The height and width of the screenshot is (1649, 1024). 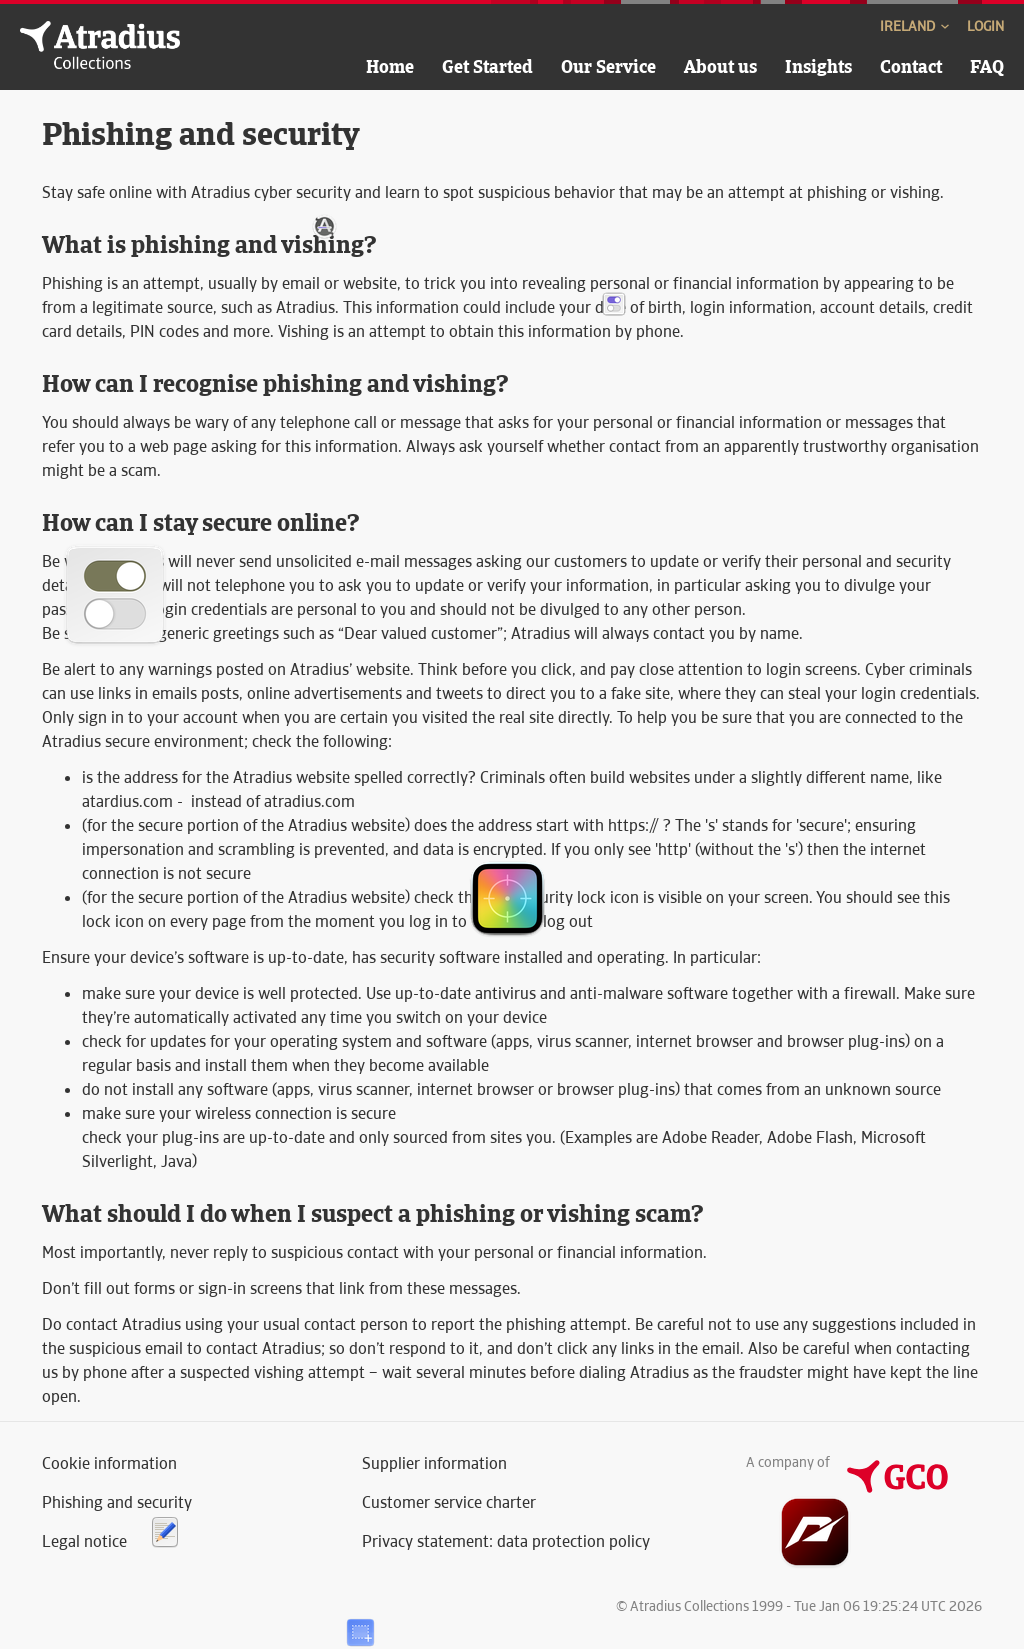 I want to click on open the screenshot tool, so click(x=360, y=1632).